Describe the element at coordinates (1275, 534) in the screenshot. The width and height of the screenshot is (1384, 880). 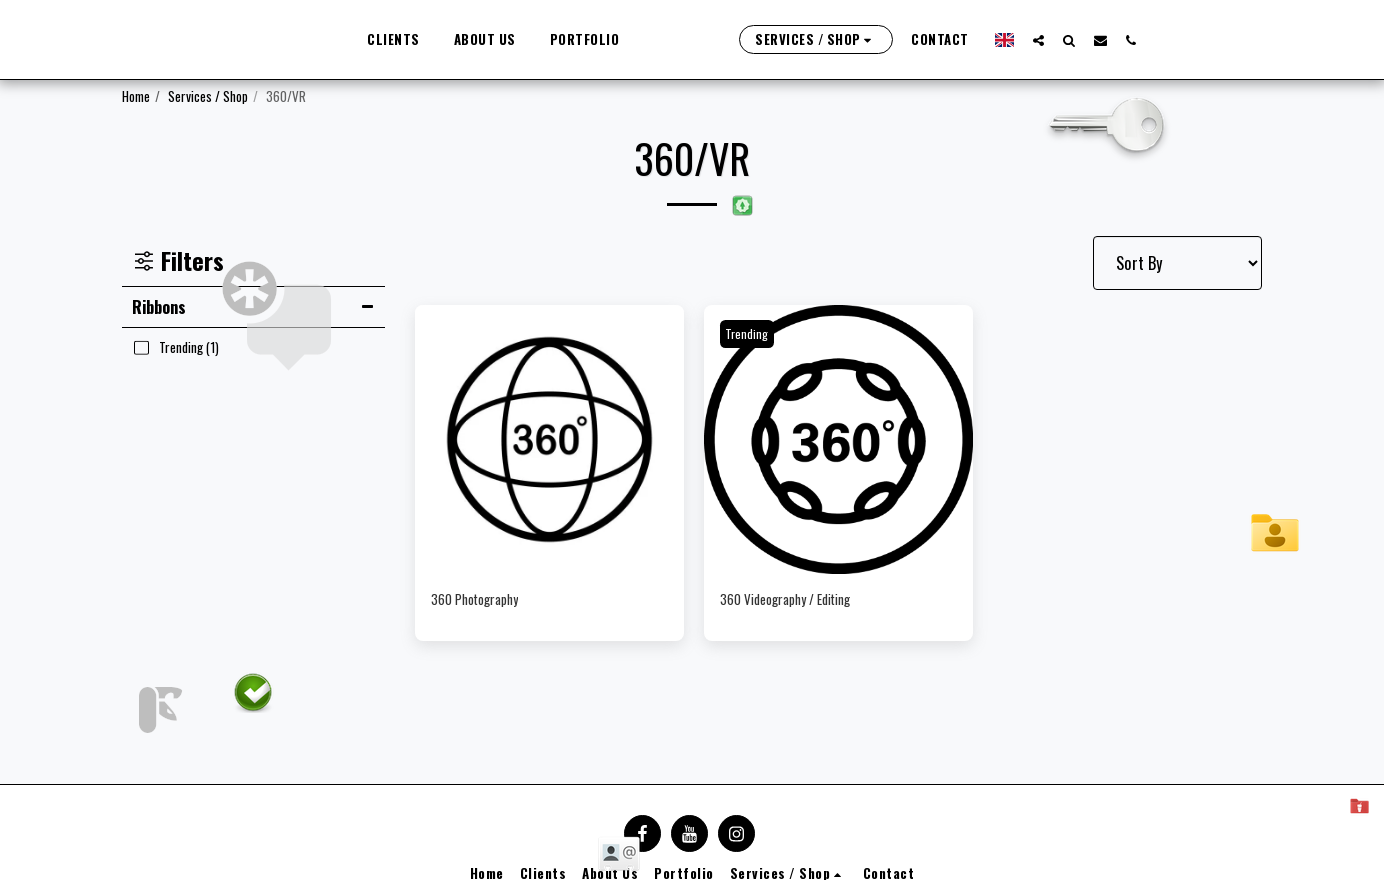
I see `open your personal user folder` at that location.